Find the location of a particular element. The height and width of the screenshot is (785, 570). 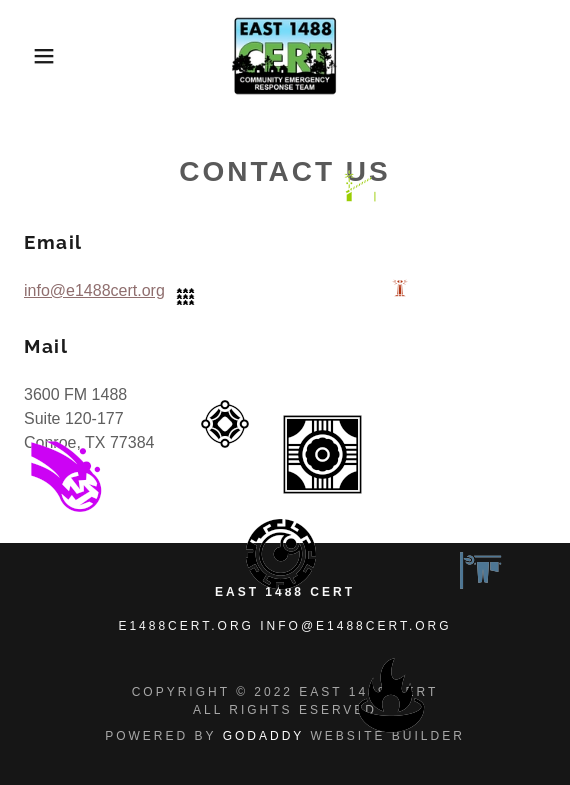

indicates a railroad crossing ahead is located at coordinates (360, 186).